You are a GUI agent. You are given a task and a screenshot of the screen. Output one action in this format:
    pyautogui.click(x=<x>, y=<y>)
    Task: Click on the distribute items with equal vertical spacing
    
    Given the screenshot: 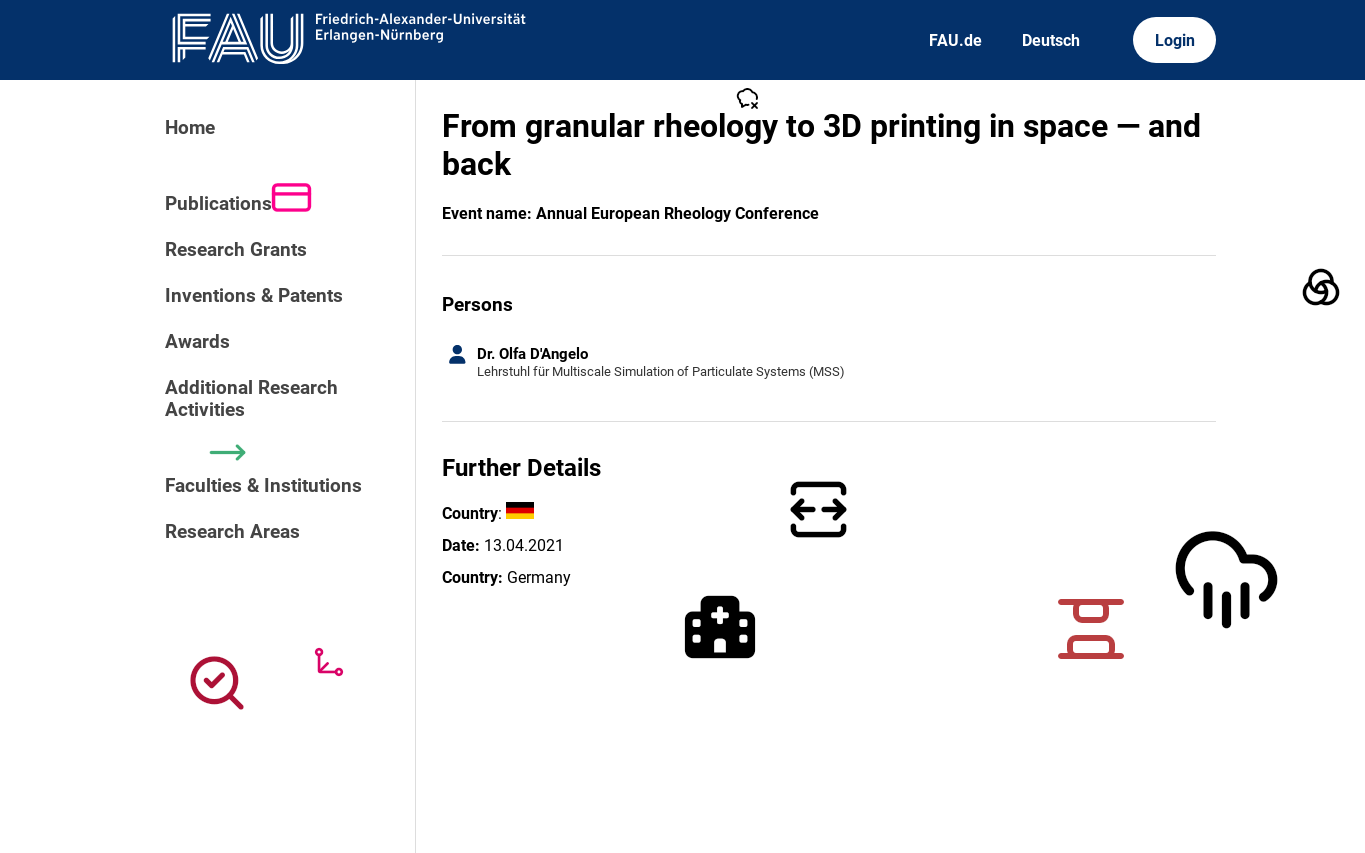 What is the action you would take?
    pyautogui.click(x=1091, y=629)
    